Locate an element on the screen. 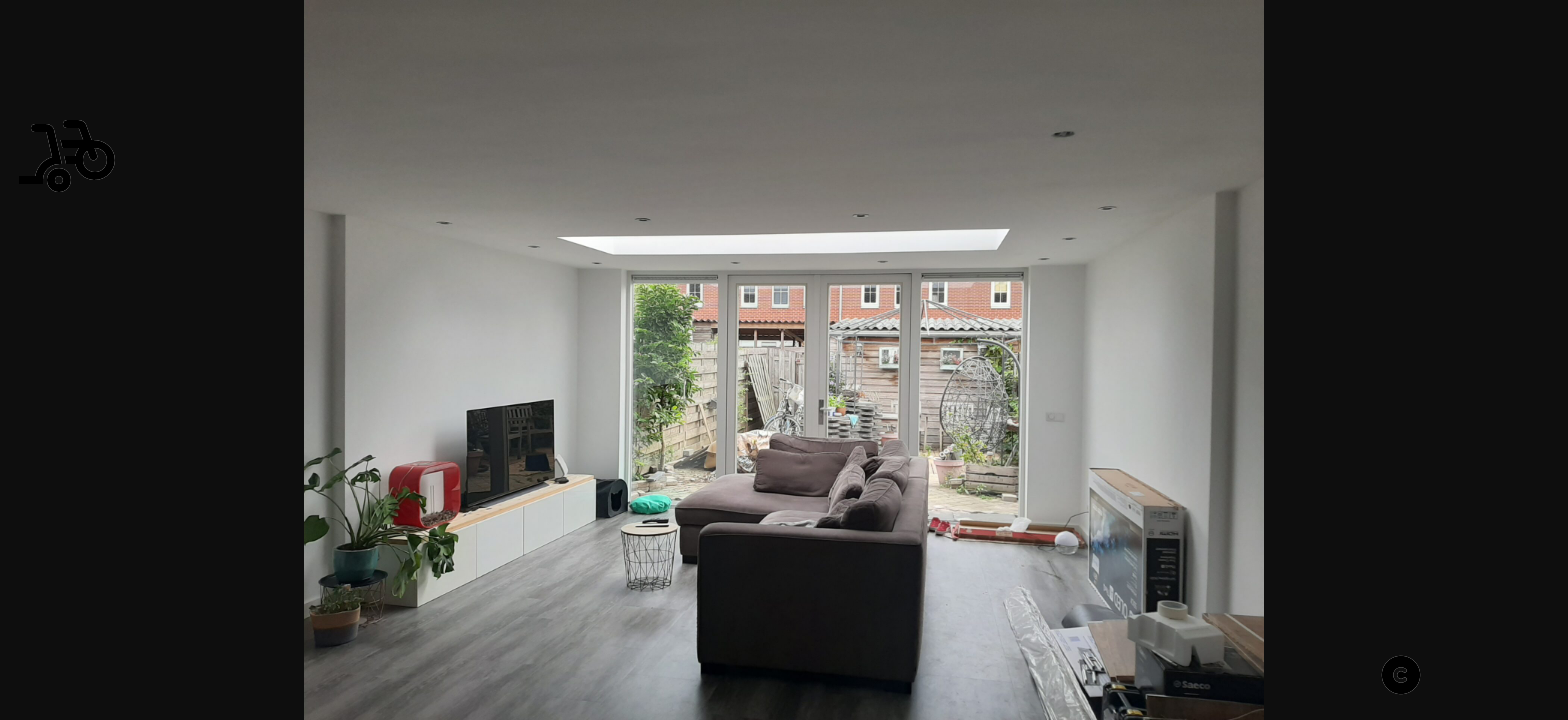 This screenshot has width=1568, height=720. indicates copyrighted content is located at coordinates (1401, 675).